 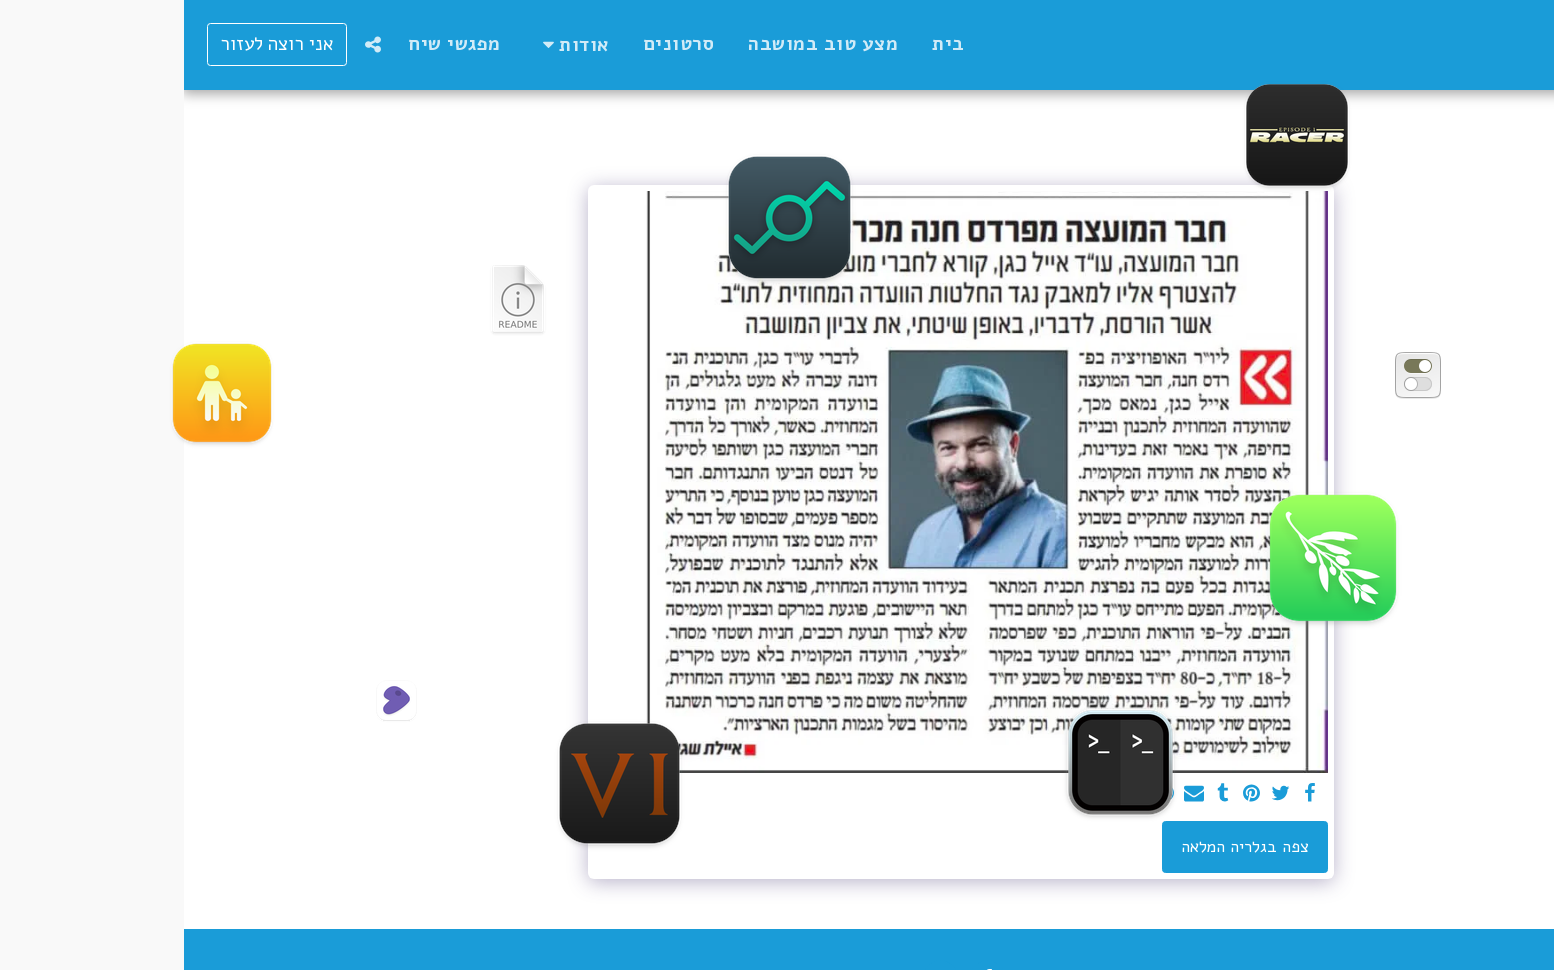 What do you see at coordinates (1418, 375) in the screenshot?
I see `open gnome tweaks settings` at bounding box center [1418, 375].